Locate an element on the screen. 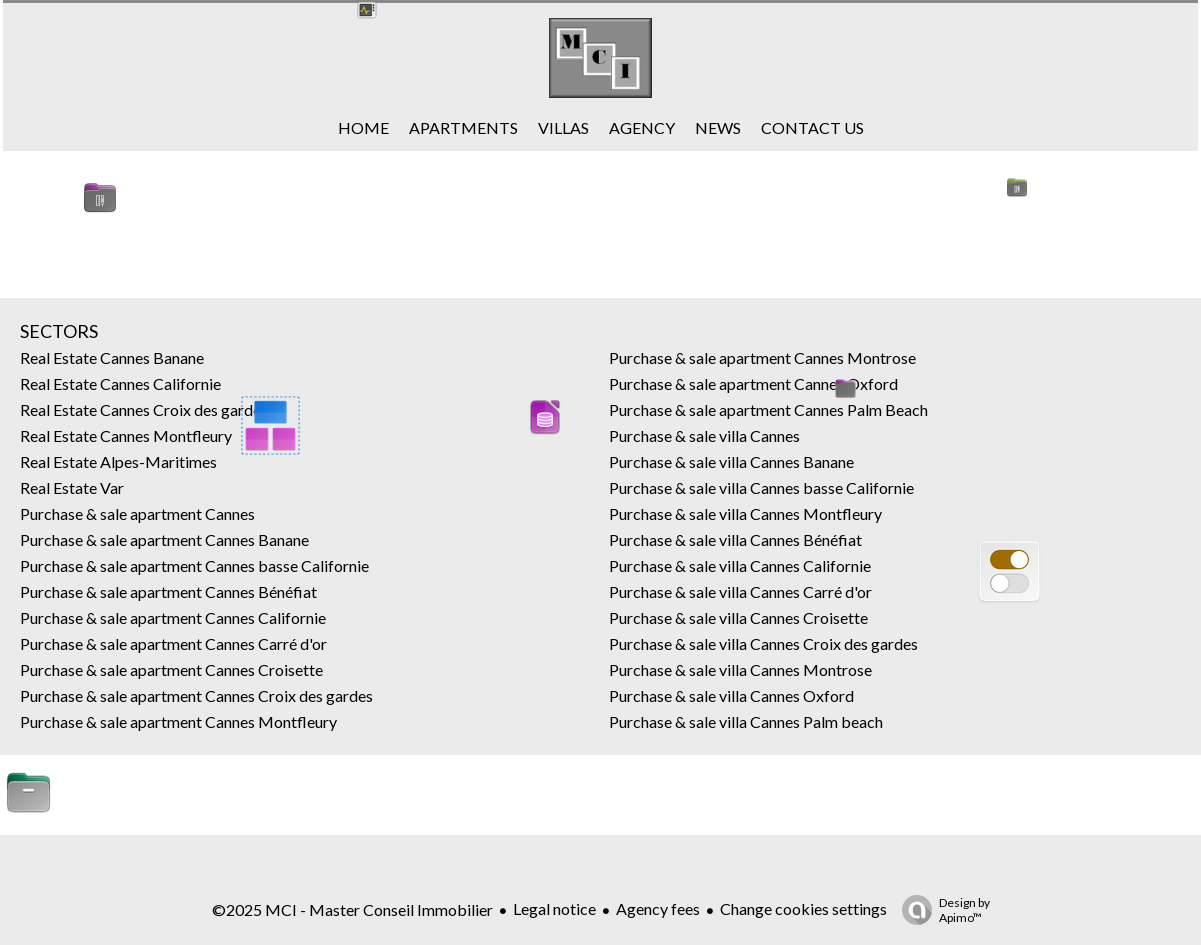 The width and height of the screenshot is (1201, 945). open templates folder is located at coordinates (1017, 187).